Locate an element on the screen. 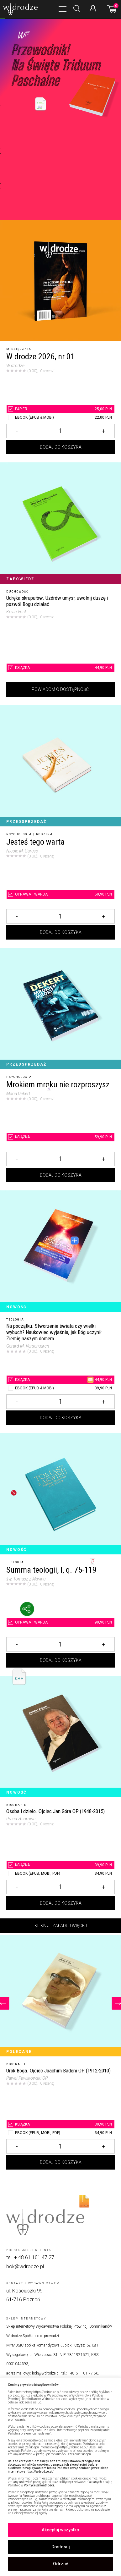  a flac audio file in ogg container format is located at coordinates (92, 1561).